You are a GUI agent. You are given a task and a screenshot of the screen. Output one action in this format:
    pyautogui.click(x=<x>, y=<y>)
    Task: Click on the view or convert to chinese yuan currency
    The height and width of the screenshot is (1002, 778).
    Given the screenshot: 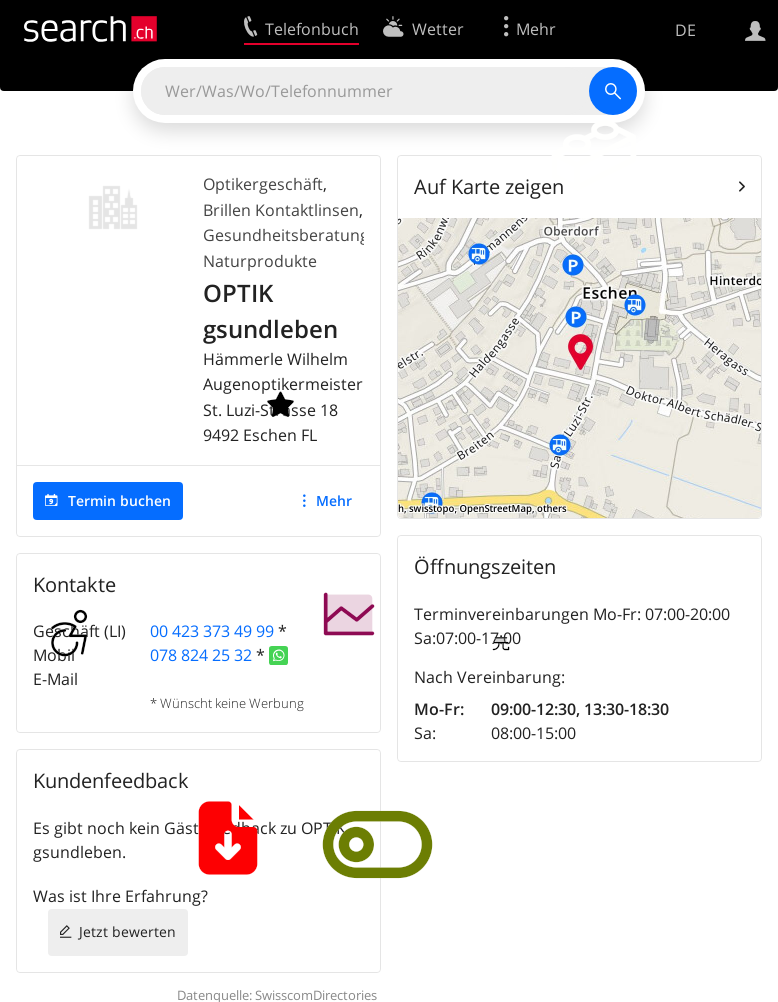 What is the action you would take?
    pyautogui.click(x=501, y=644)
    